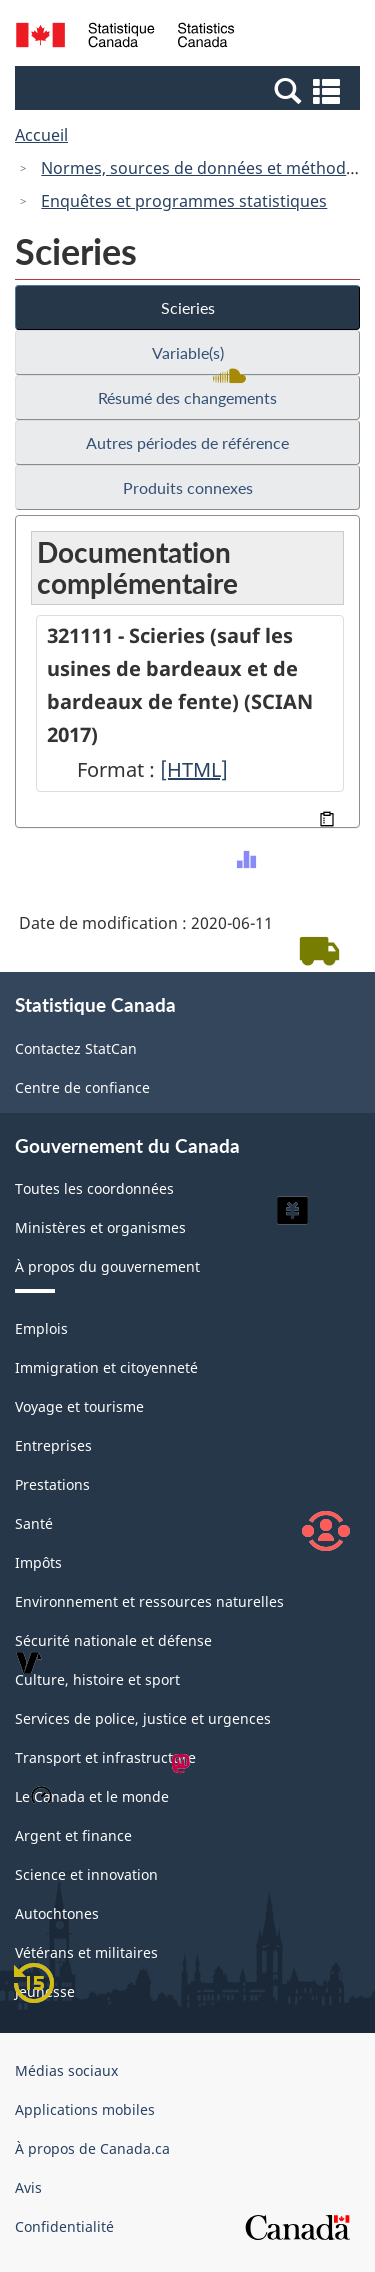 The image size is (375, 2272). Describe the element at coordinates (327, 819) in the screenshot. I see `access survey or feedback form` at that location.